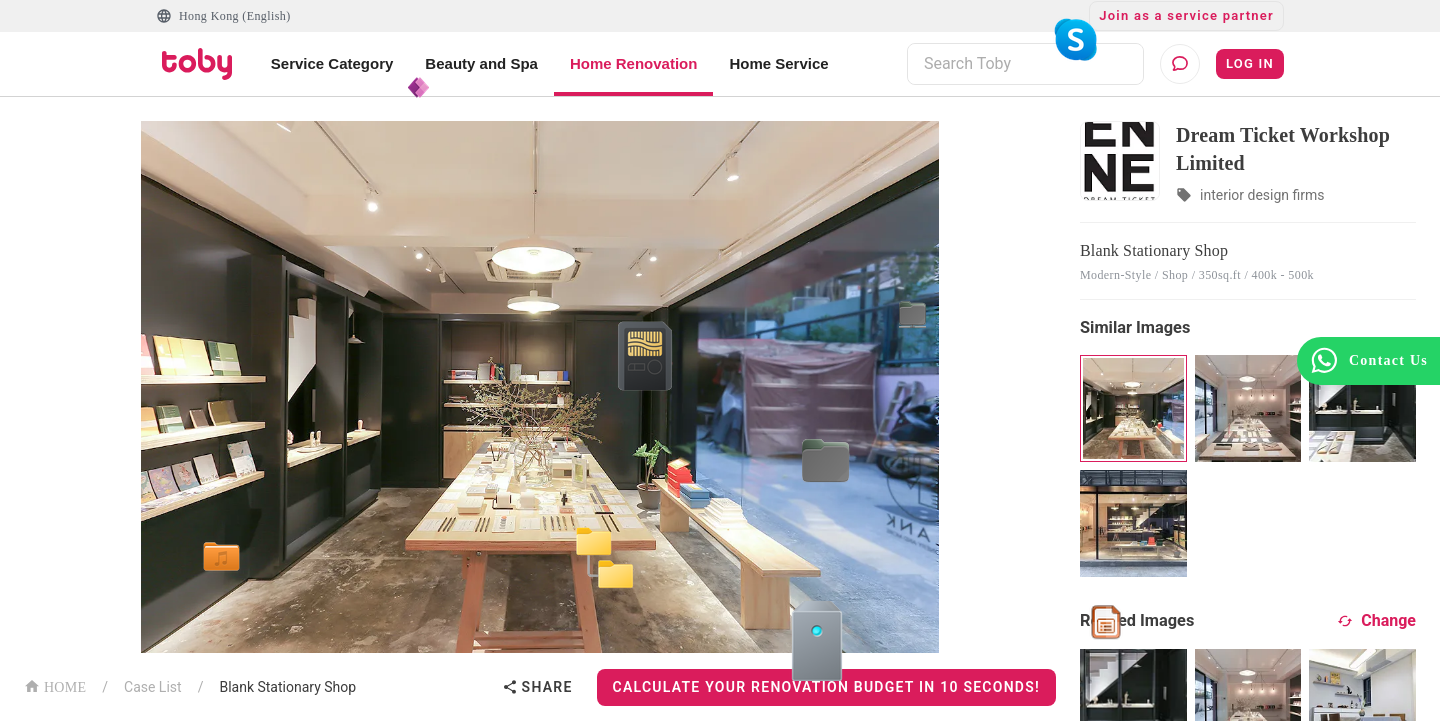  What do you see at coordinates (912, 314) in the screenshot?
I see `access files stored on a remote server` at bounding box center [912, 314].